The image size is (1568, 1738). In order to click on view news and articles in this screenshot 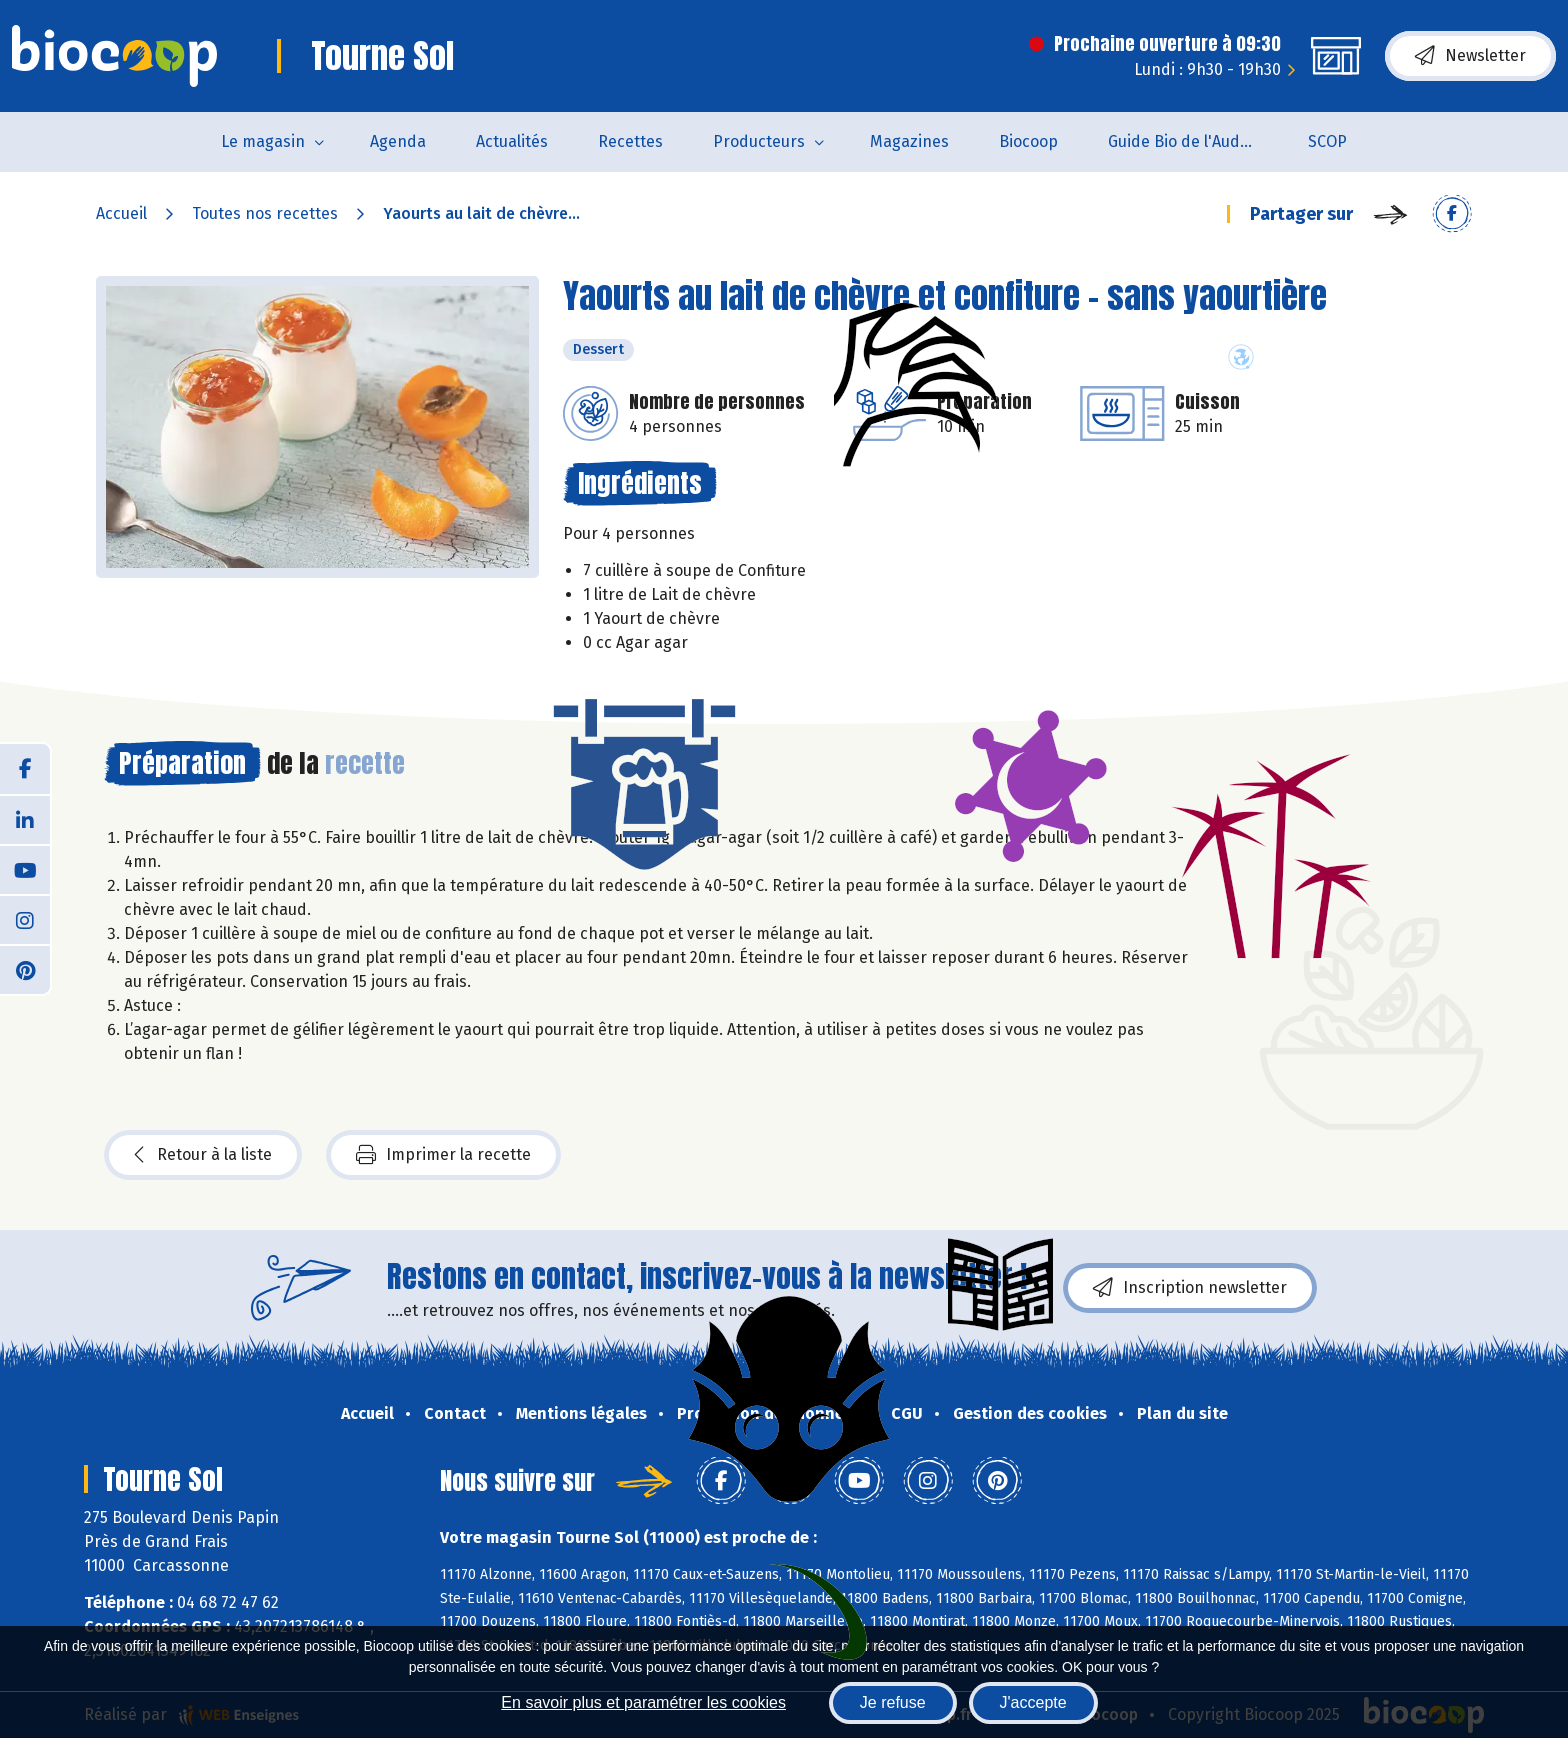, I will do `click(1000, 1284)`.